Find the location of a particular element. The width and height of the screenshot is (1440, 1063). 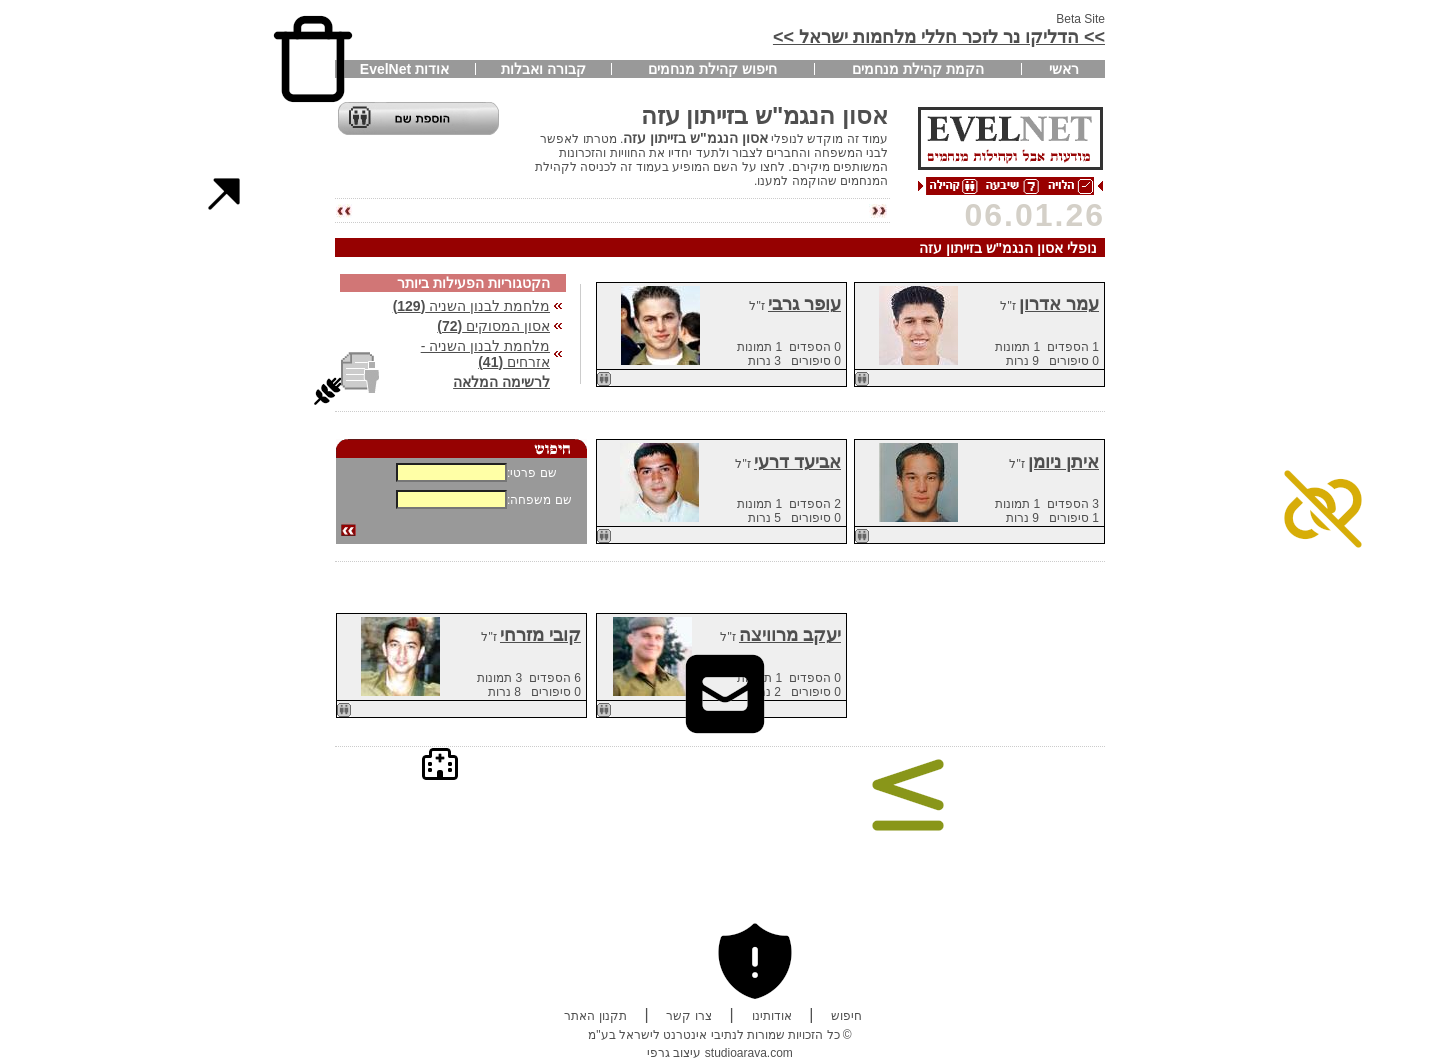

view nearby hospitals or medical facilities is located at coordinates (440, 764).